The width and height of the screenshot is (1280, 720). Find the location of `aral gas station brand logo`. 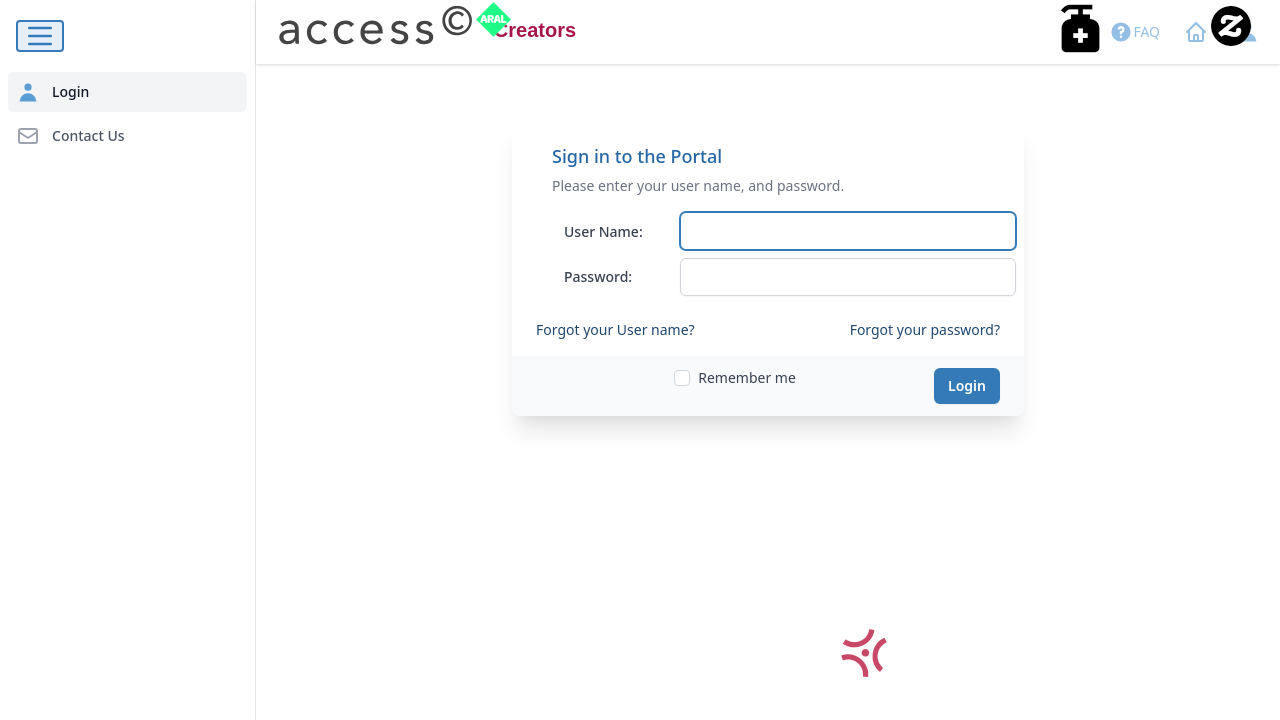

aral gas station brand logo is located at coordinates (493, 19).